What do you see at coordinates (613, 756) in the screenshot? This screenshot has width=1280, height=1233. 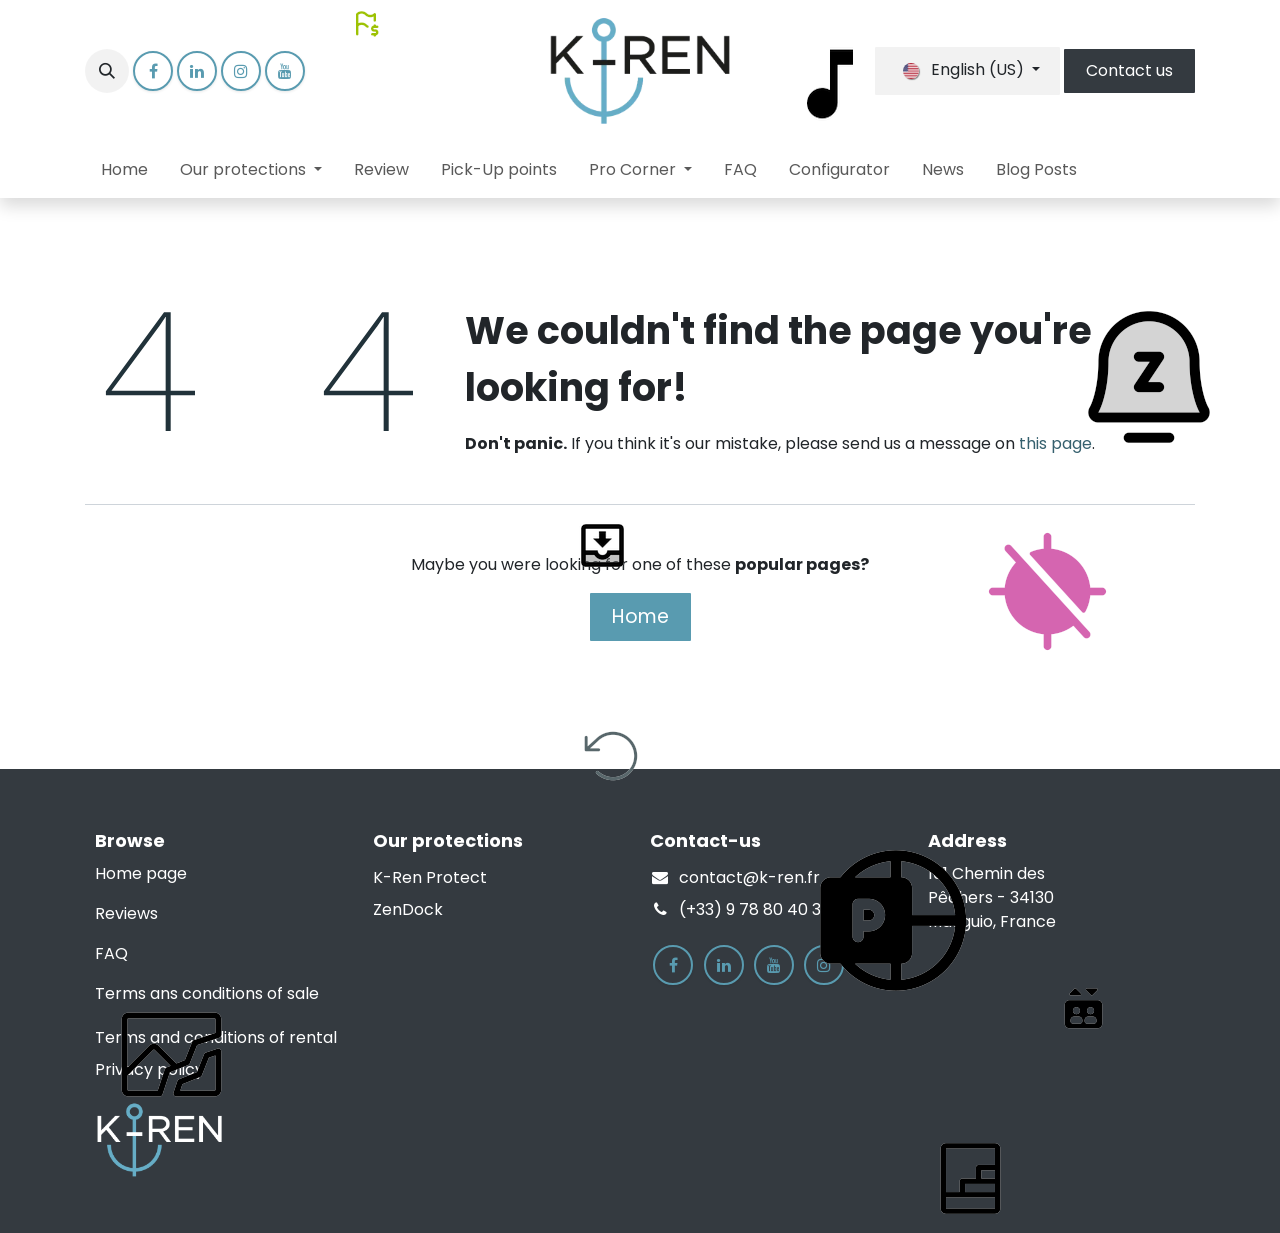 I see `undo the last action` at bounding box center [613, 756].